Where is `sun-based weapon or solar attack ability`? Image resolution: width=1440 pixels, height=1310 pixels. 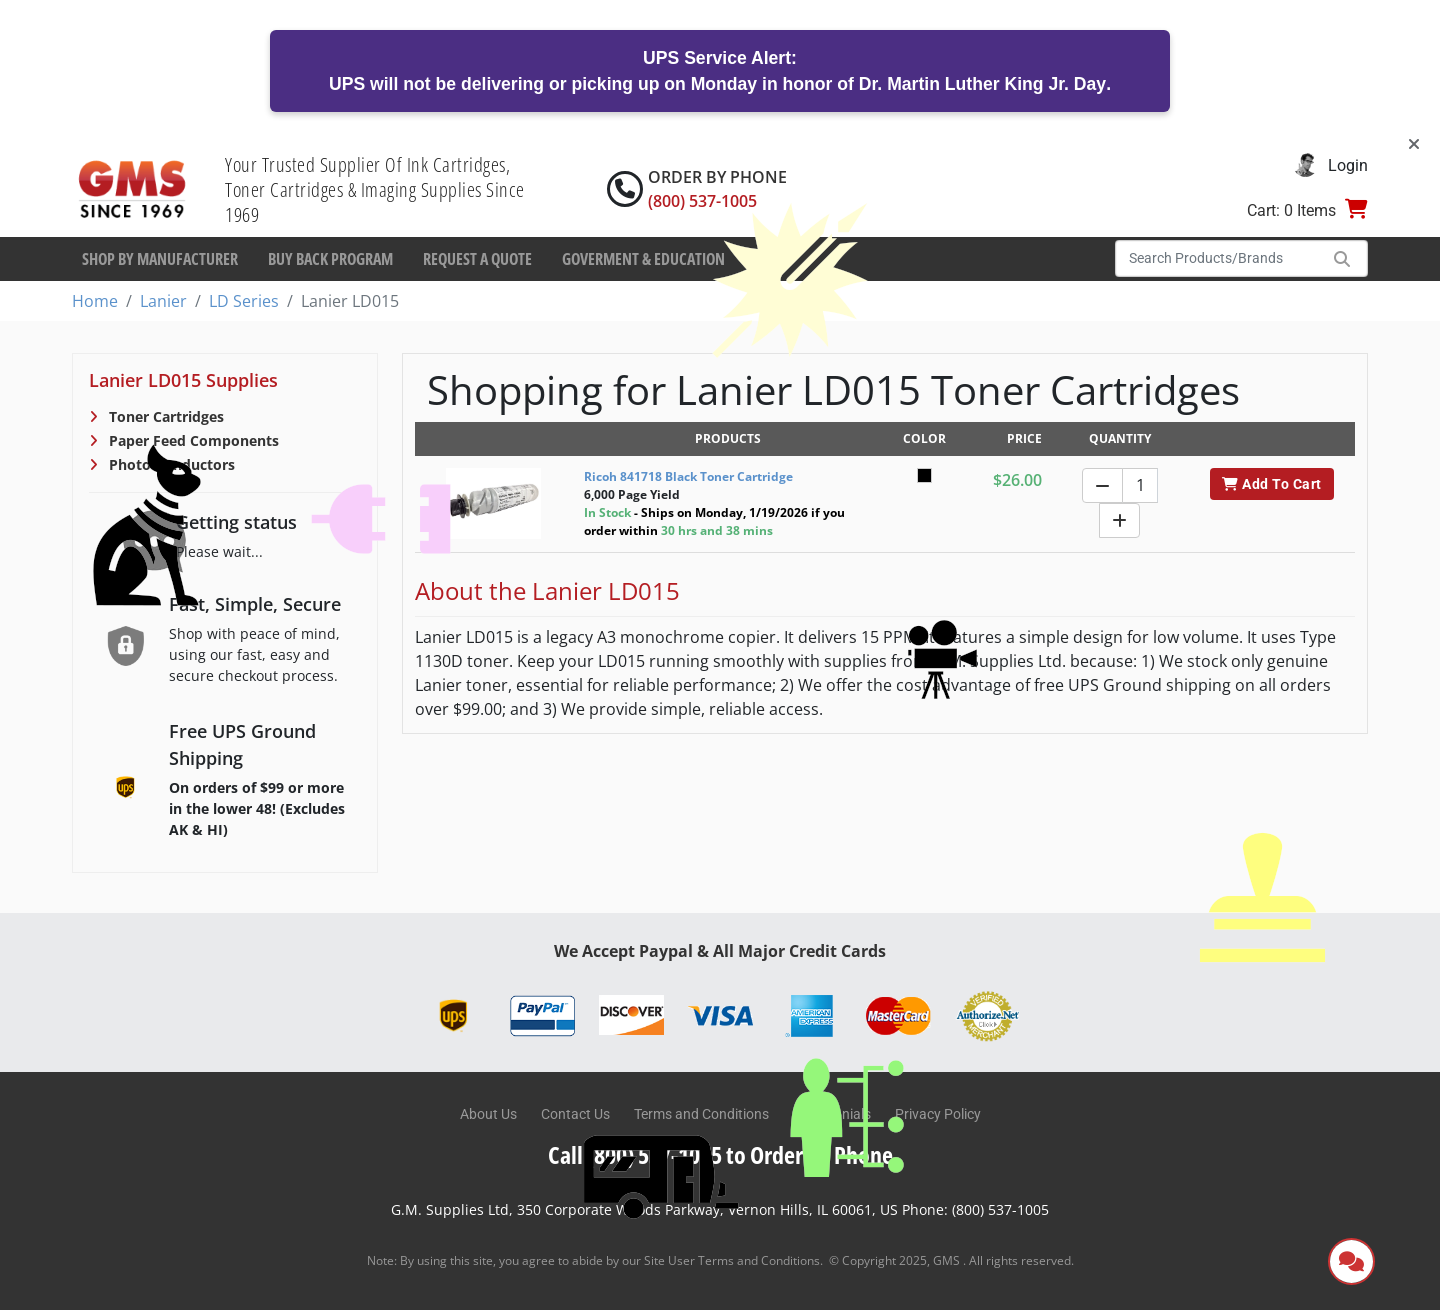
sun-based weapon or solar attack ability is located at coordinates (790, 280).